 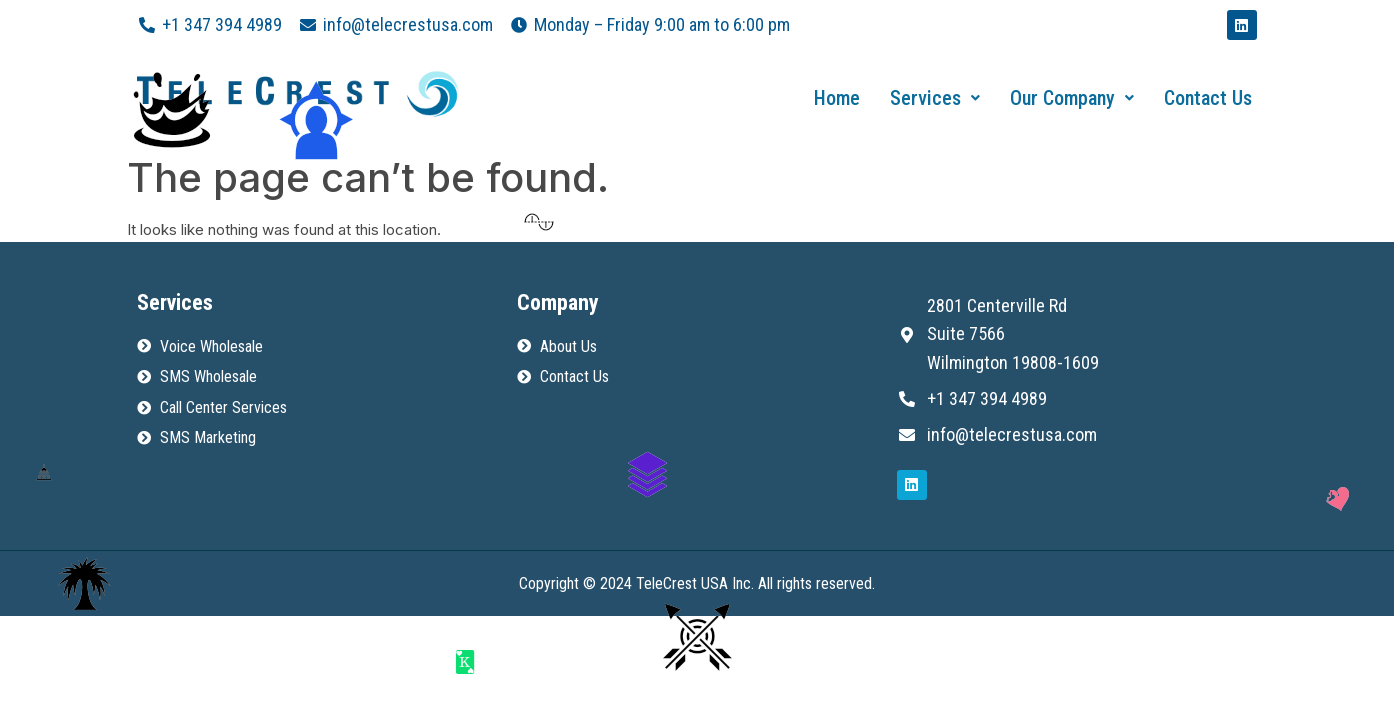 I want to click on view diagram or flowchart, so click(x=539, y=222).